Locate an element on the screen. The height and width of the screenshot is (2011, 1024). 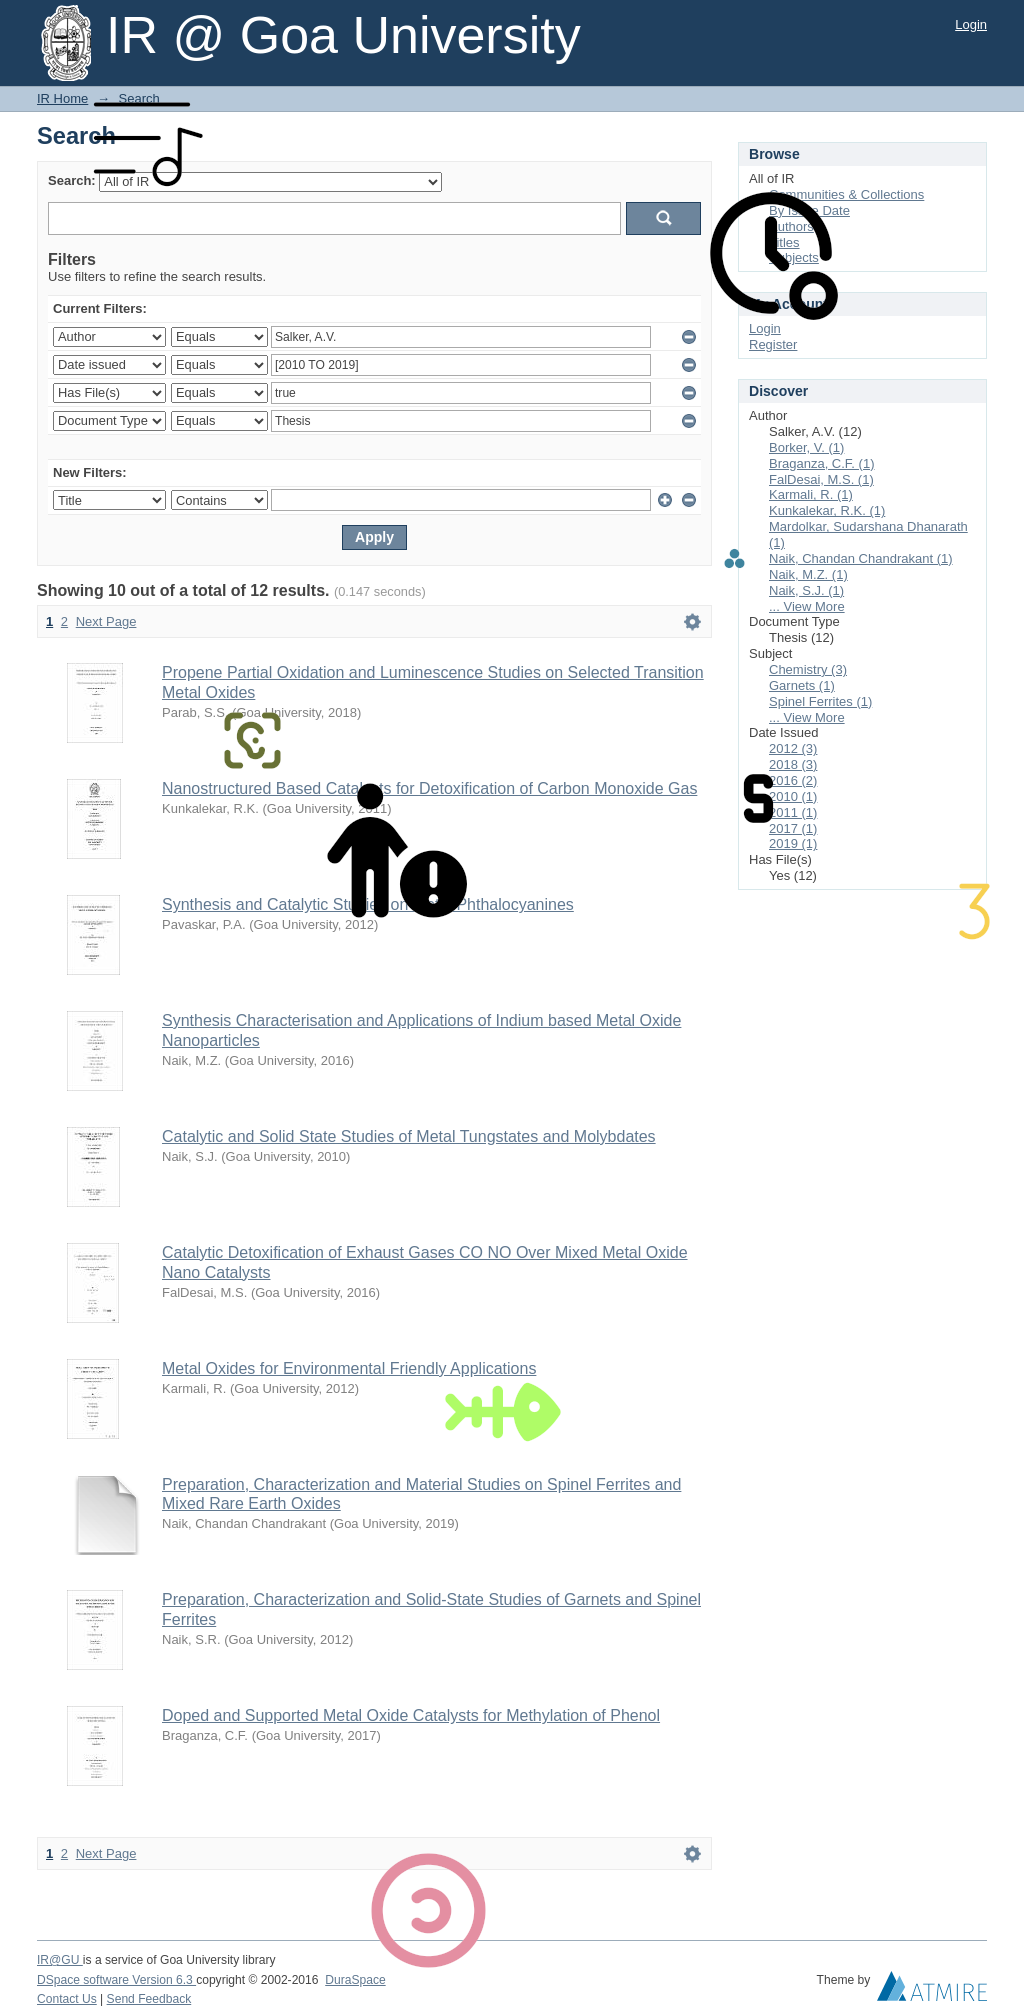
indicates empty state or no results found is located at coordinates (503, 1412).